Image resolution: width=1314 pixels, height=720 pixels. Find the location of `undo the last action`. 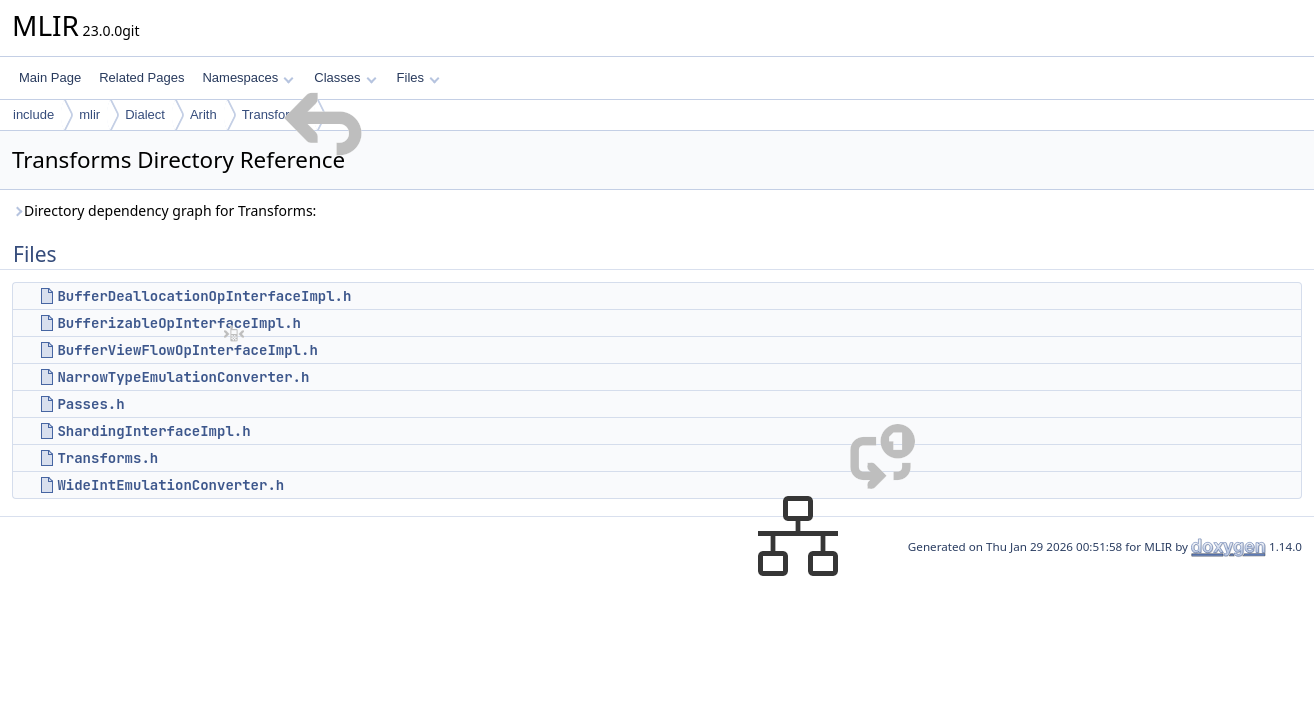

undo the last action is located at coordinates (324, 124).